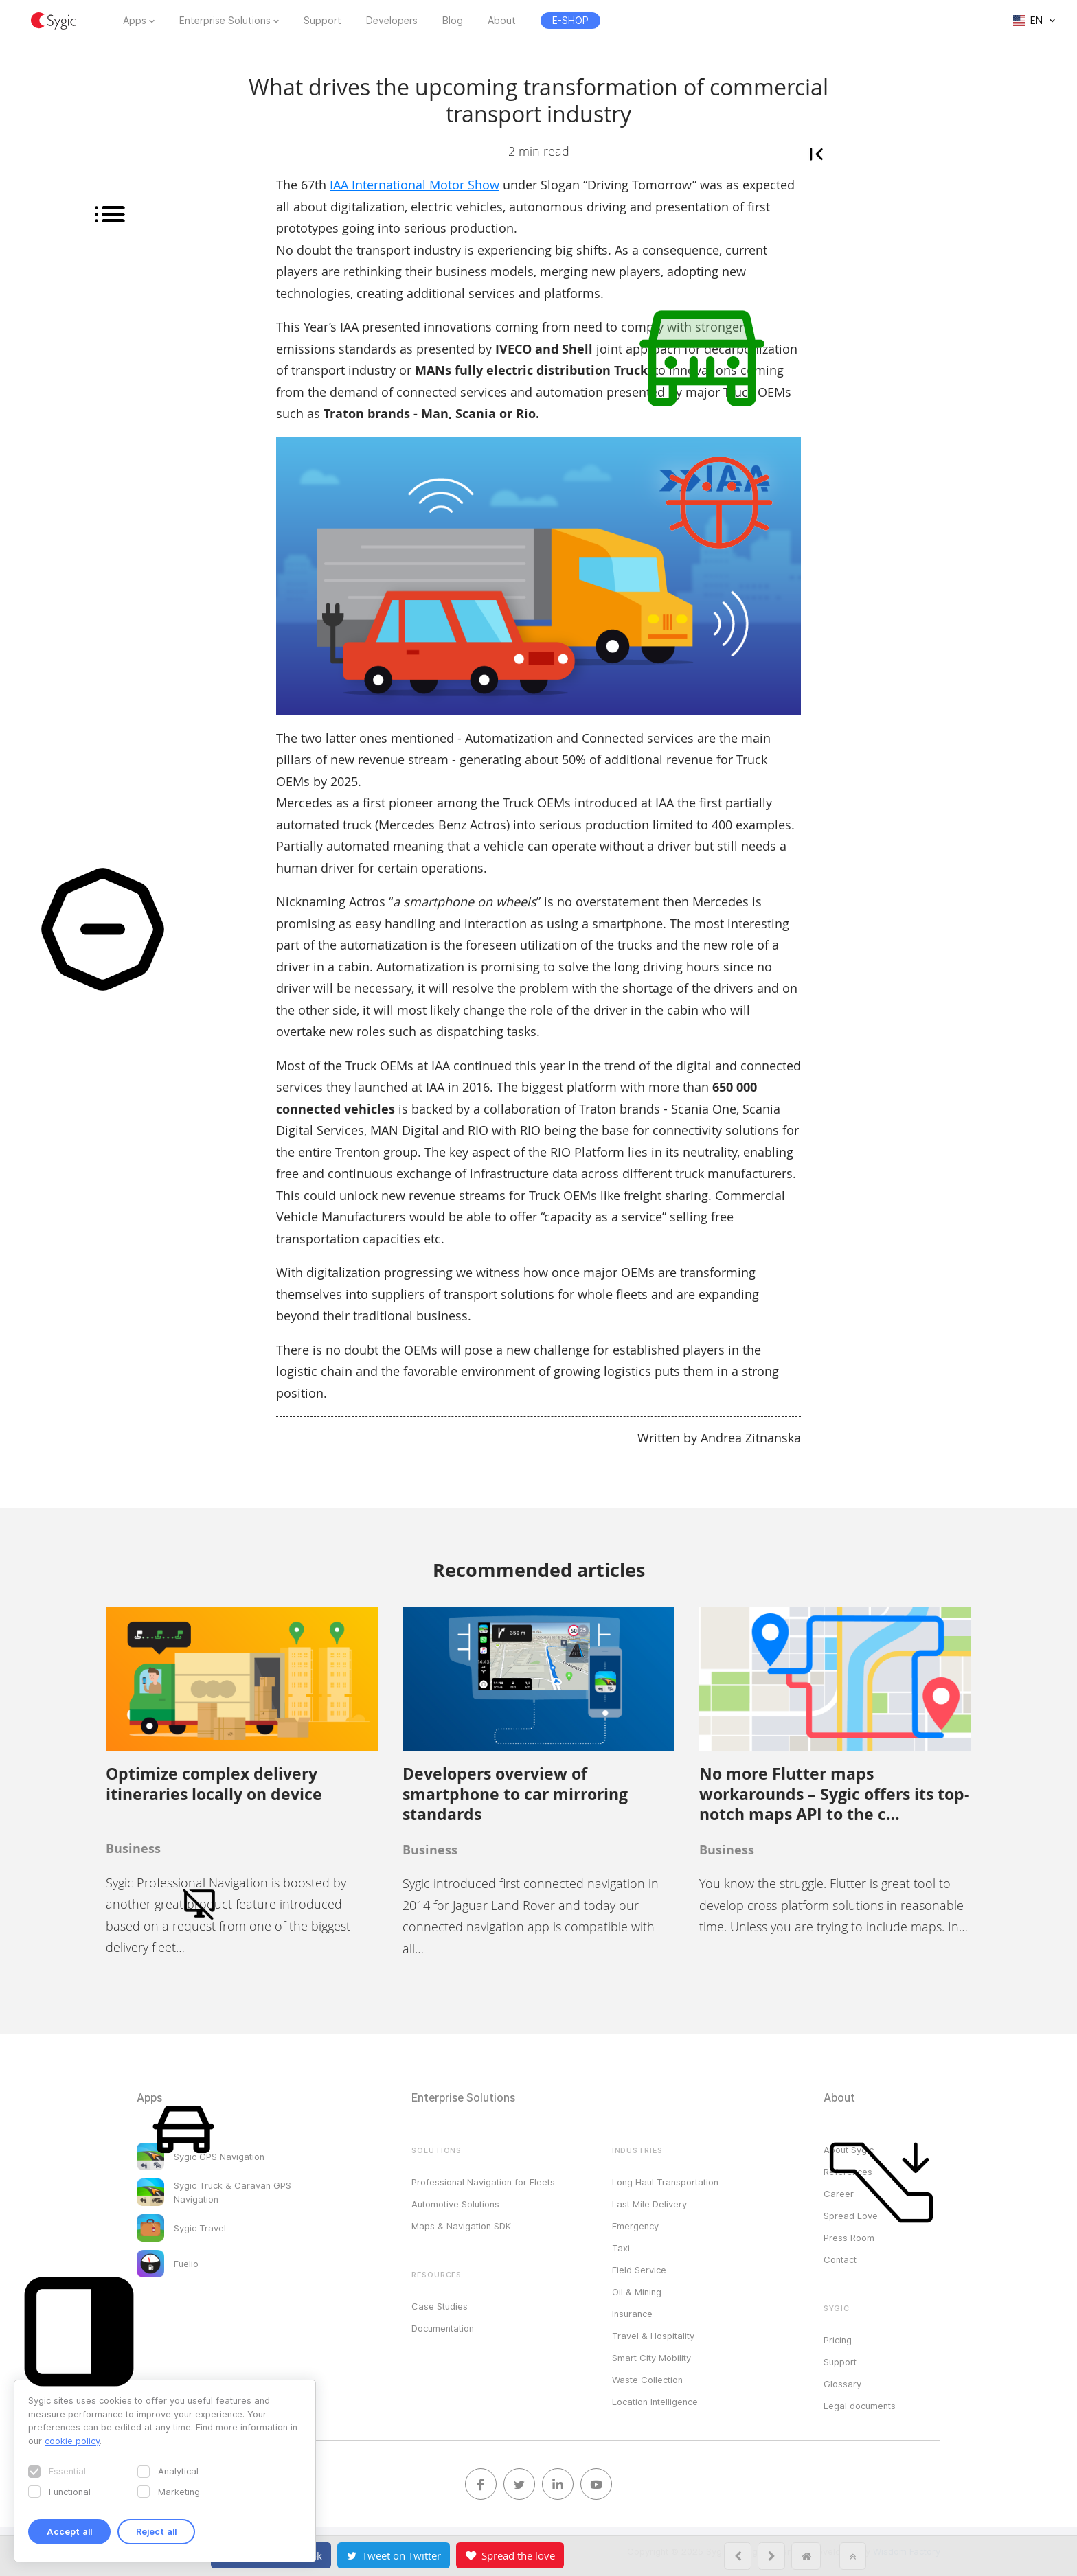 This screenshot has height=2576, width=1077. I want to click on toggle right sidebar panel, so click(79, 2332).